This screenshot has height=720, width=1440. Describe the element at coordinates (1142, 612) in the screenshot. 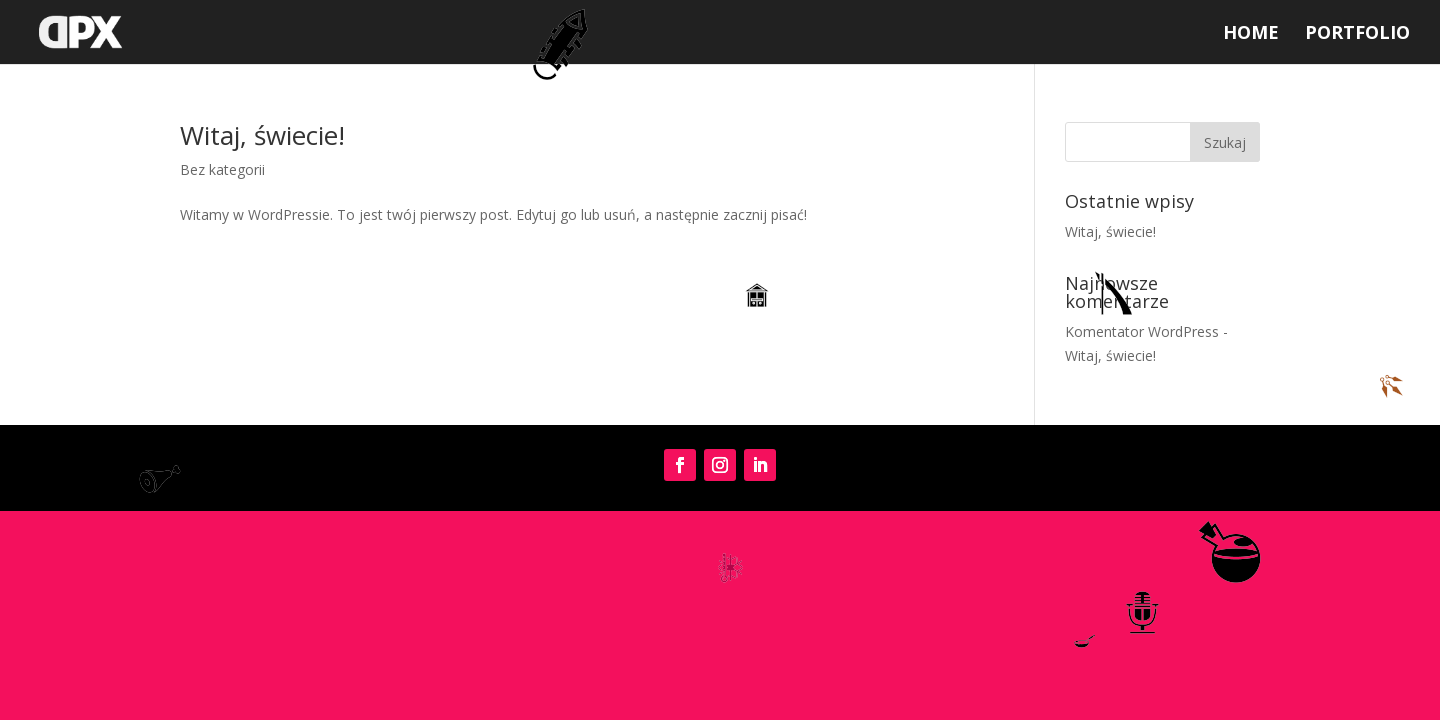

I see `access voice recording features` at that location.